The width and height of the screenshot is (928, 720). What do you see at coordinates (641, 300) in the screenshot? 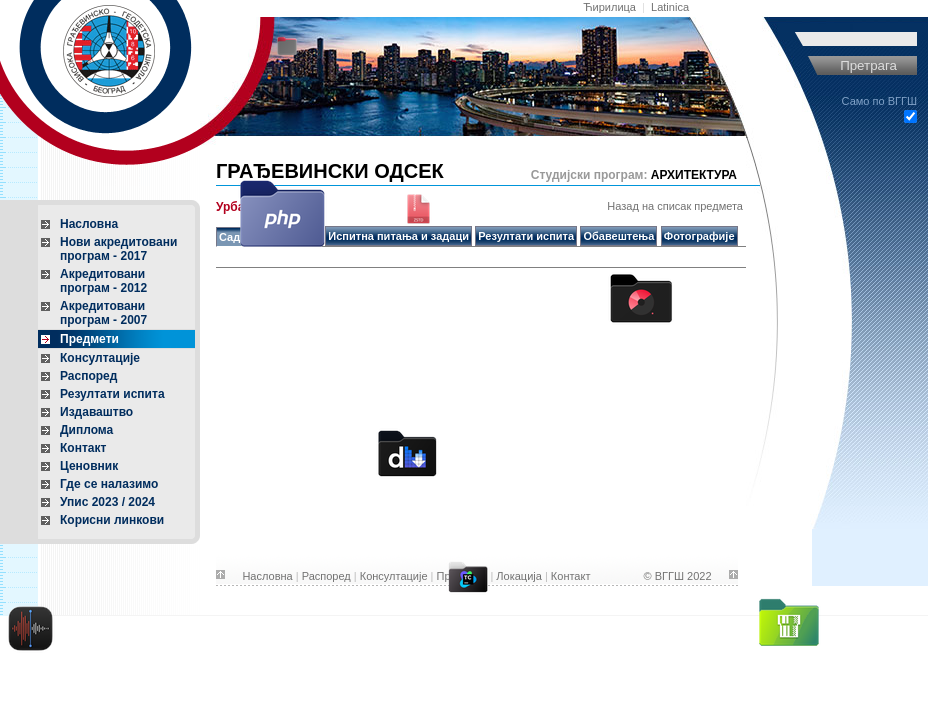
I see `folder containing wondershare dvd creator project files` at bounding box center [641, 300].